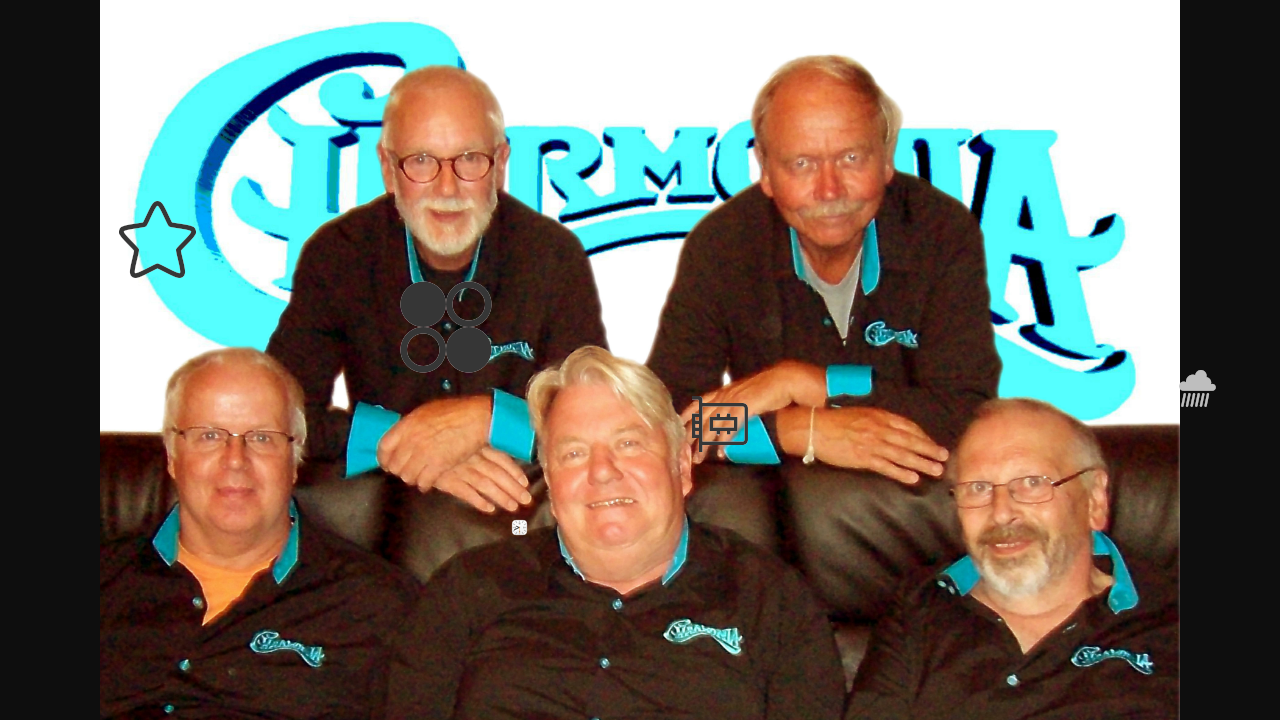  Describe the element at coordinates (1197, 388) in the screenshot. I see `indicates rainy weather conditions` at that location.